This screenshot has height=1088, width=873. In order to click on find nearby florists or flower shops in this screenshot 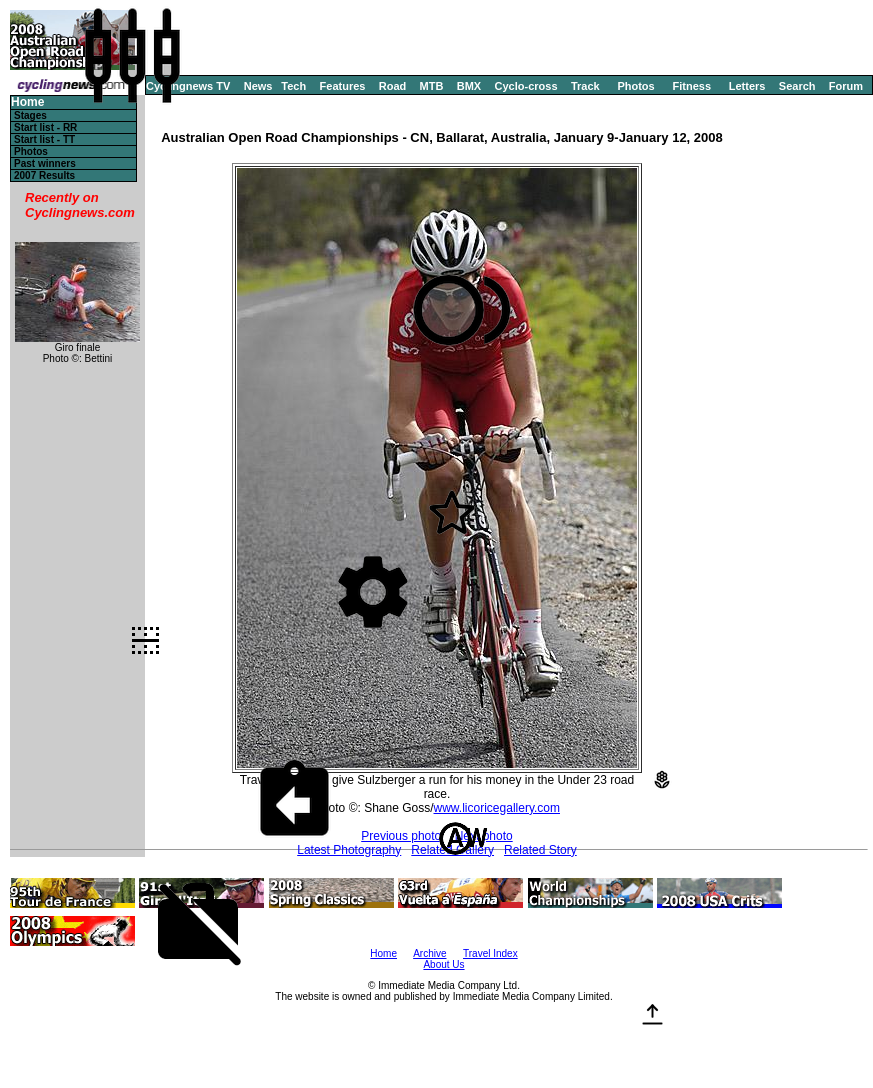, I will do `click(662, 780)`.